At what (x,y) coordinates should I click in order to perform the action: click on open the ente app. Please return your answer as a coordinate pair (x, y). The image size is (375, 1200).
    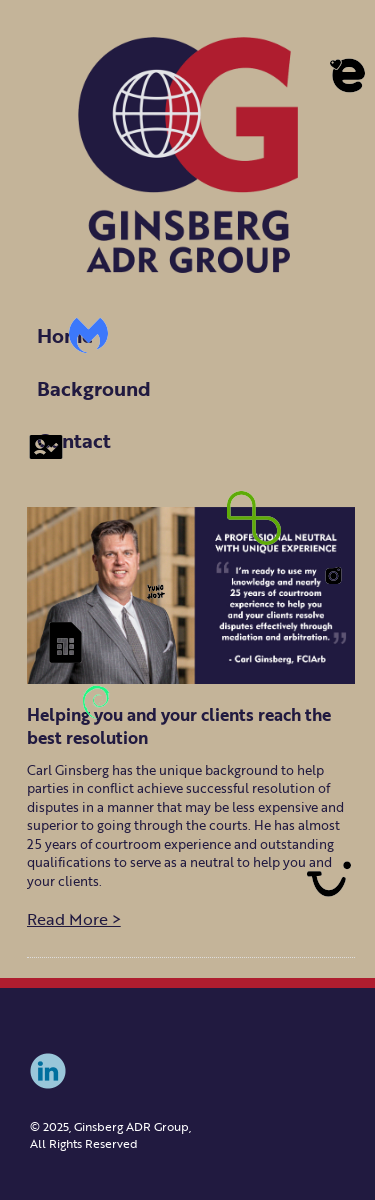
    Looking at the image, I should click on (347, 75).